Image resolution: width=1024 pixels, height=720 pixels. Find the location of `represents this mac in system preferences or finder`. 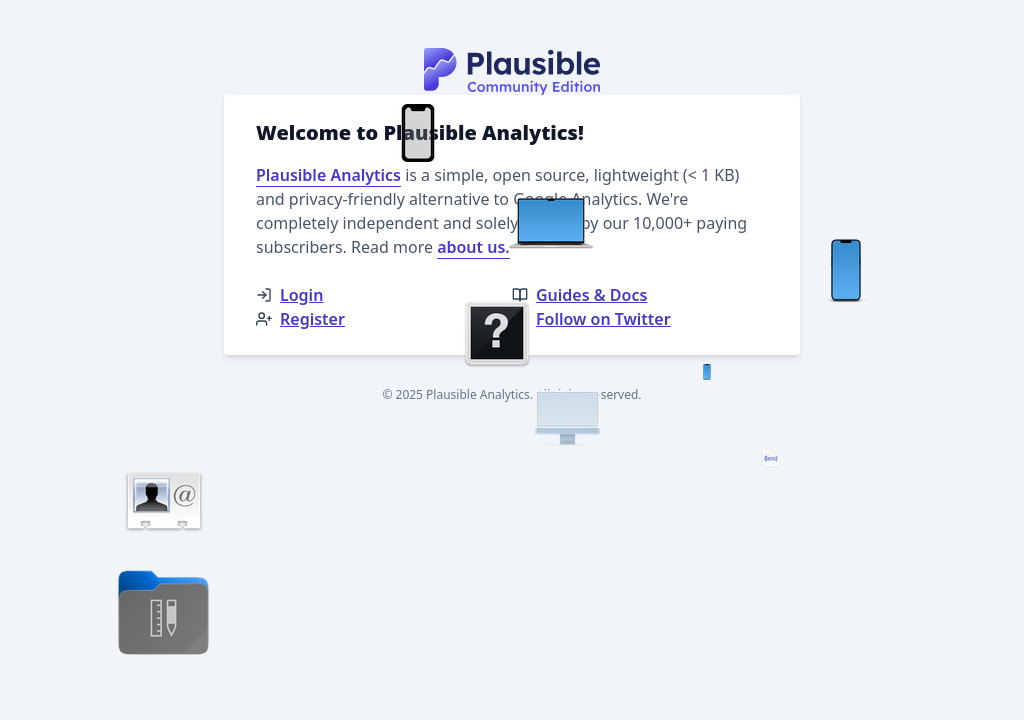

represents this mac in system preferences or finder is located at coordinates (567, 416).